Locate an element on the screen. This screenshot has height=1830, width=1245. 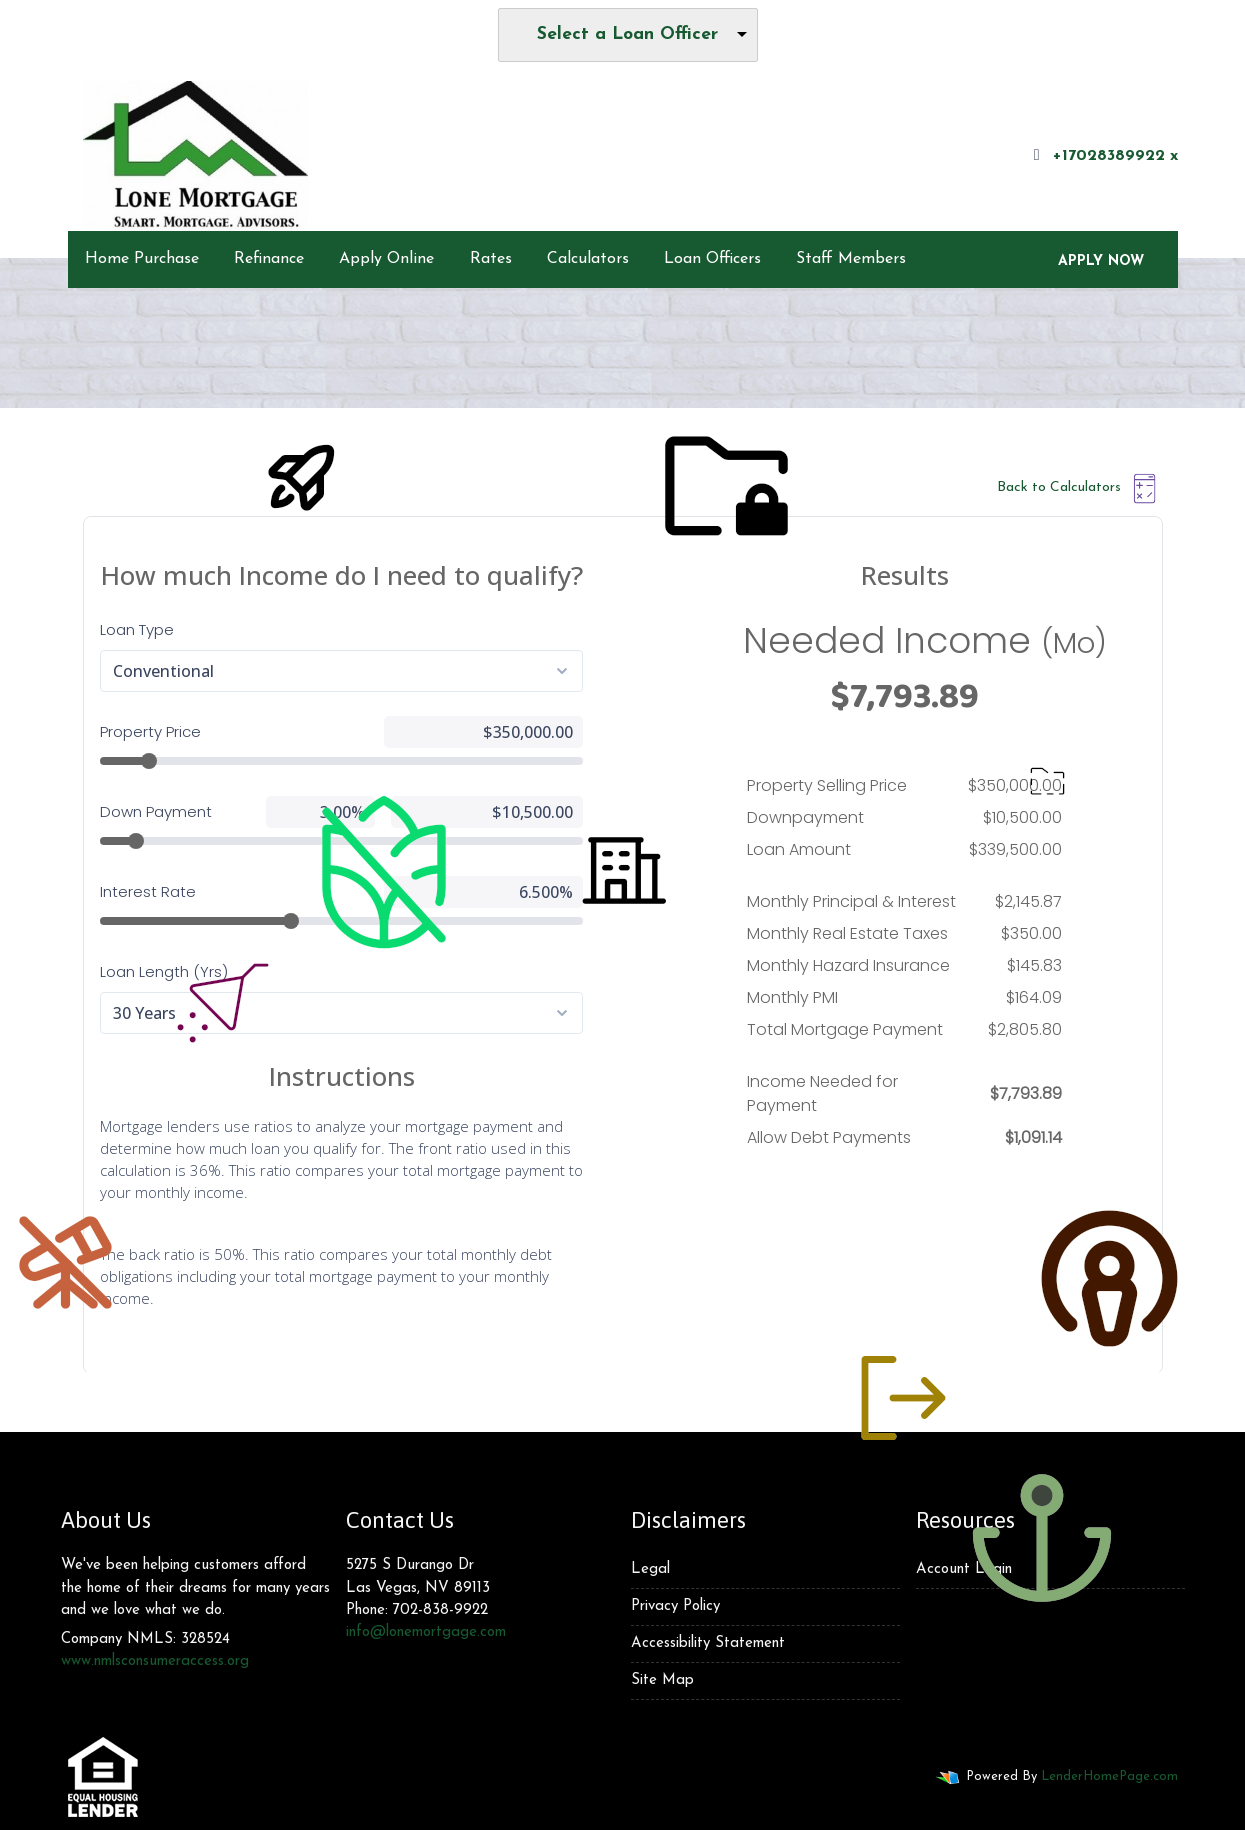
access a password-protected folder is located at coordinates (726, 483).